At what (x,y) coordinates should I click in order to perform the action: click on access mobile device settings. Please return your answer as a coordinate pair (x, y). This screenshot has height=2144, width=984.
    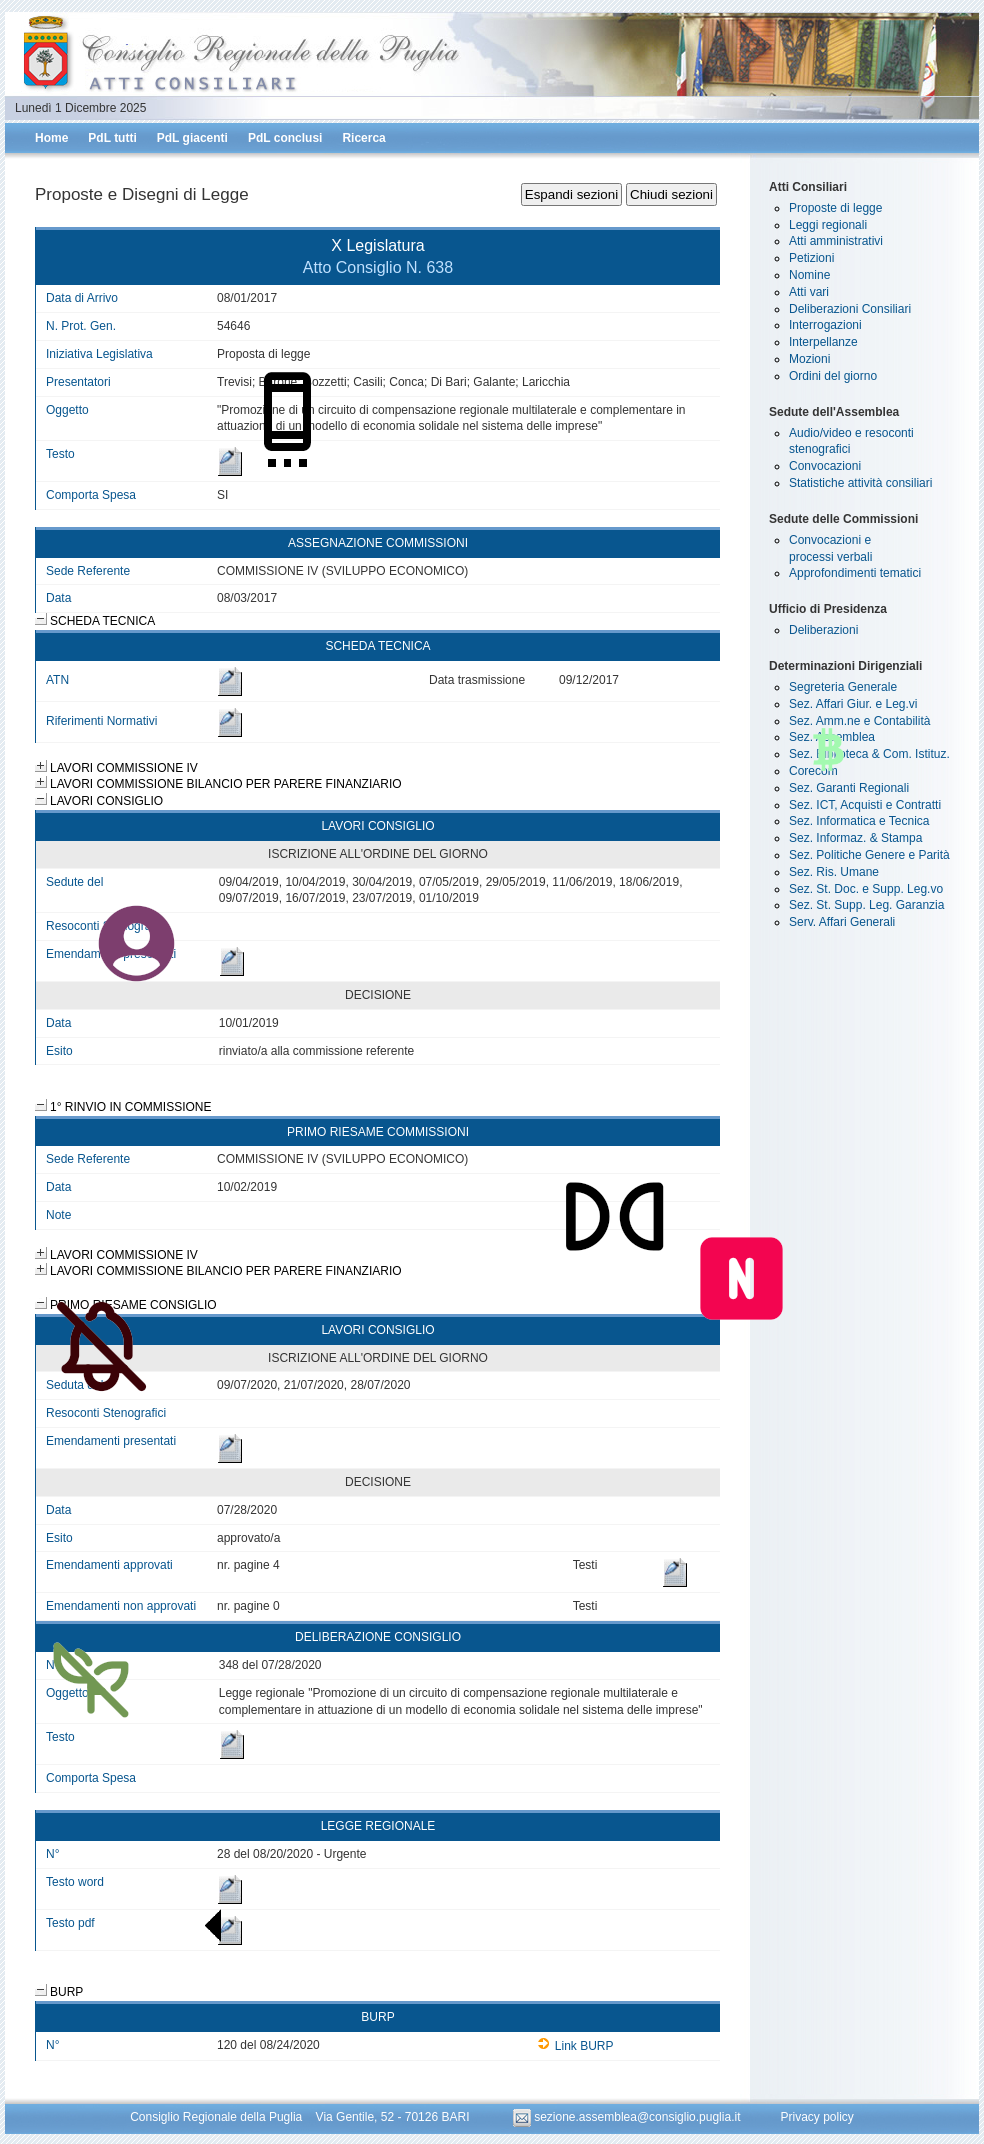
    Looking at the image, I should click on (287, 419).